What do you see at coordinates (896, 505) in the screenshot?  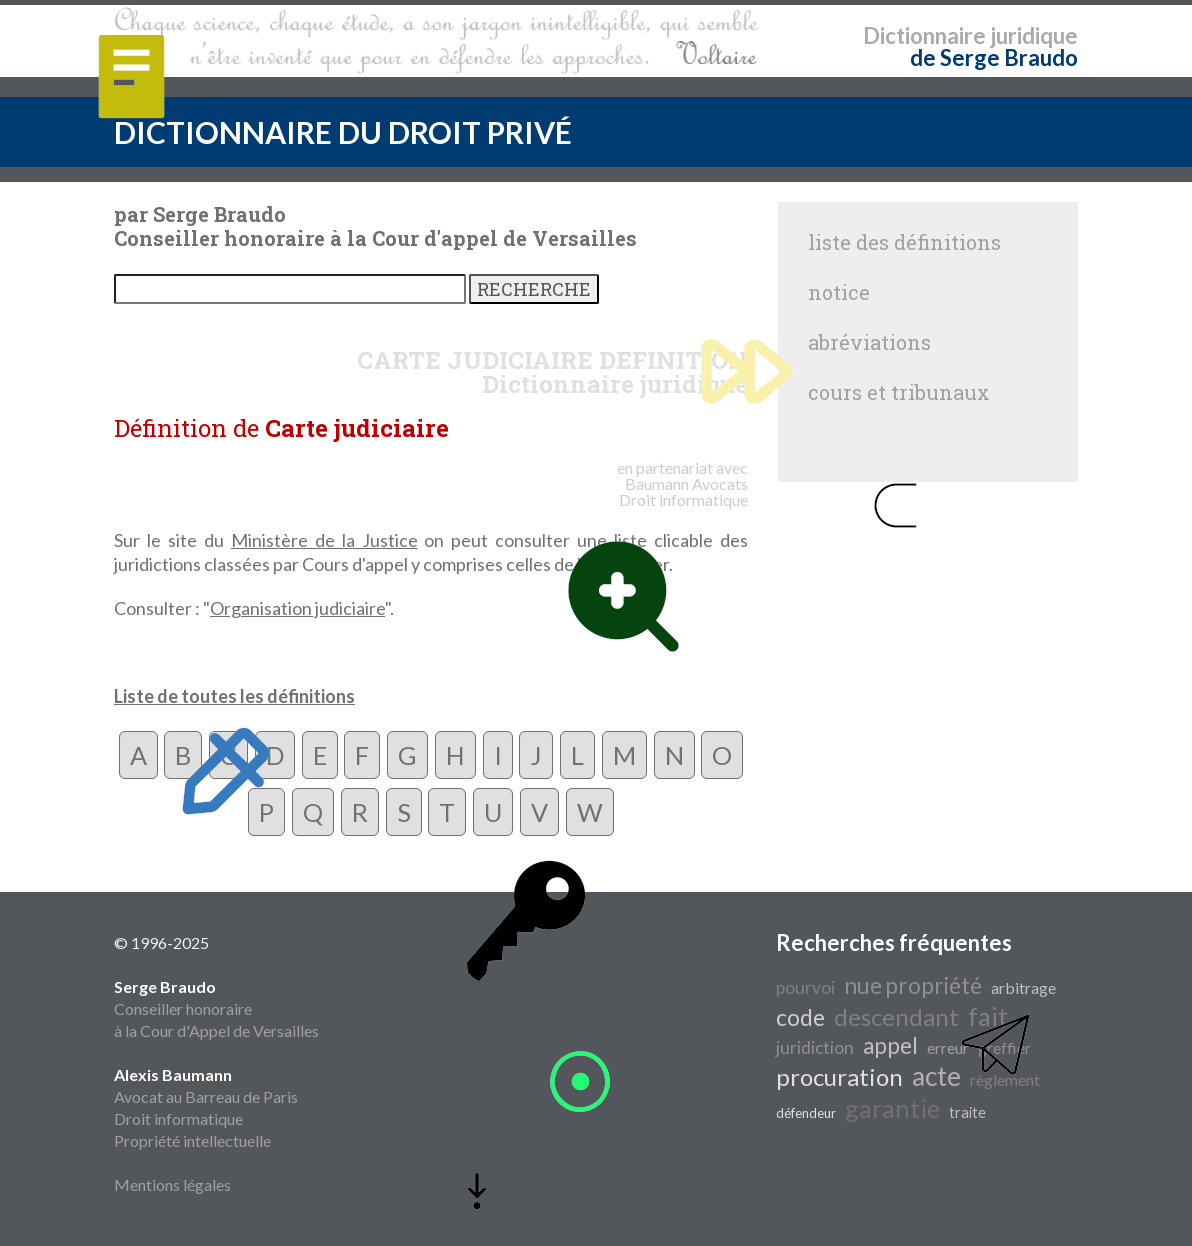 I see `indicates a proper subset relationship in mathematical notation` at bounding box center [896, 505].